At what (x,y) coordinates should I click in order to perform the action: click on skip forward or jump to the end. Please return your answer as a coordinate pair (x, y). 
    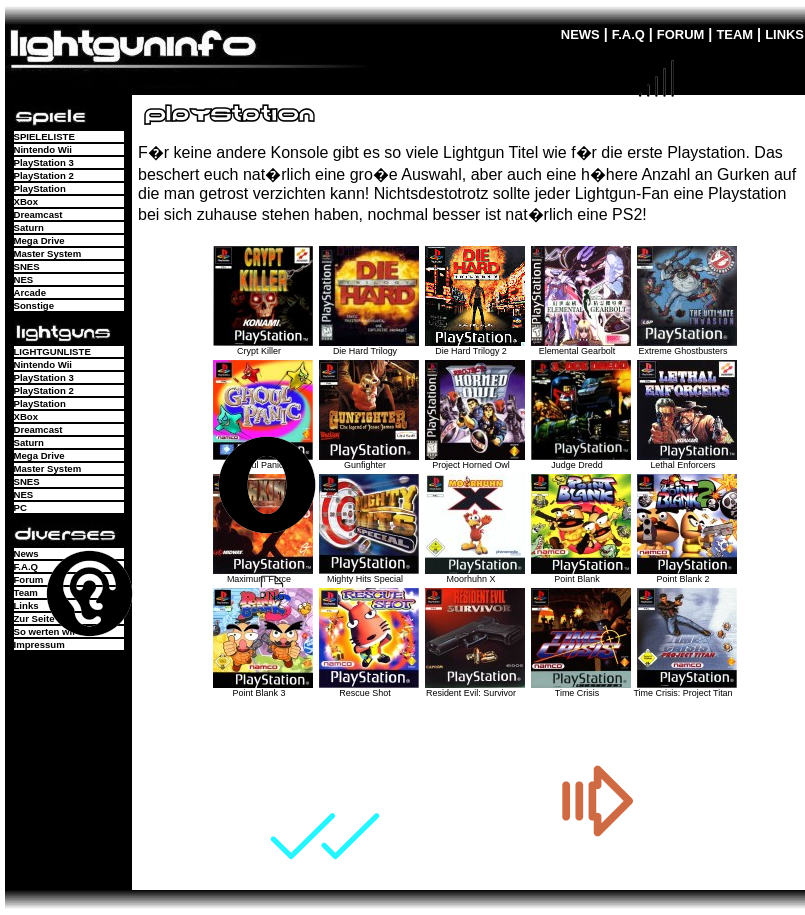
    Looking at the image, I should click on (595, 801).